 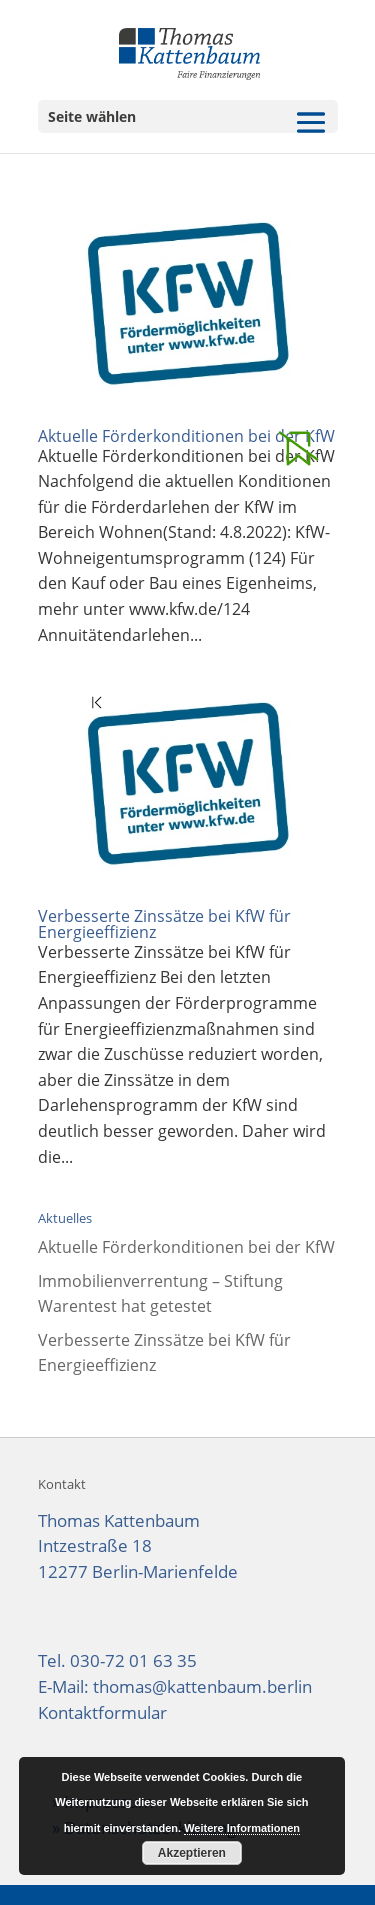 What do you see at coordinates (298, 448) in the screenshot?
I see `remove bookmark from saved items` at bounding box center [298, 448].